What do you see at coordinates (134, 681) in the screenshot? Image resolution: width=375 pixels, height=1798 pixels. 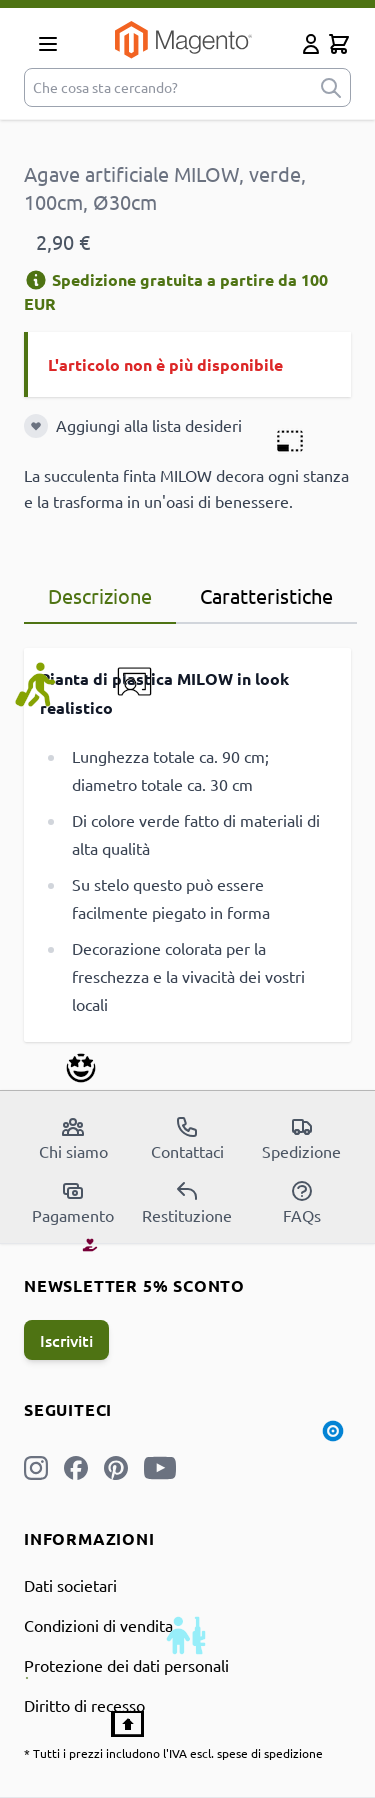 I see `access teaching or presentation mode` at bounding box center [134, 681].